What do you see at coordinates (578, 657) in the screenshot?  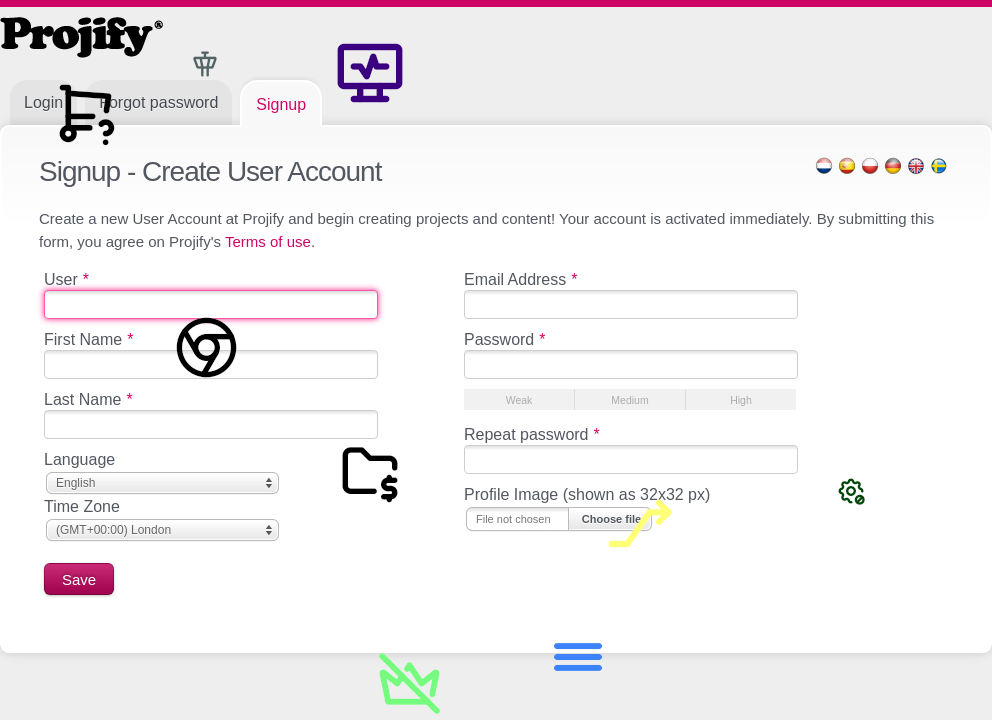 I see `open navigation menu` at bounding box center [578, 657].